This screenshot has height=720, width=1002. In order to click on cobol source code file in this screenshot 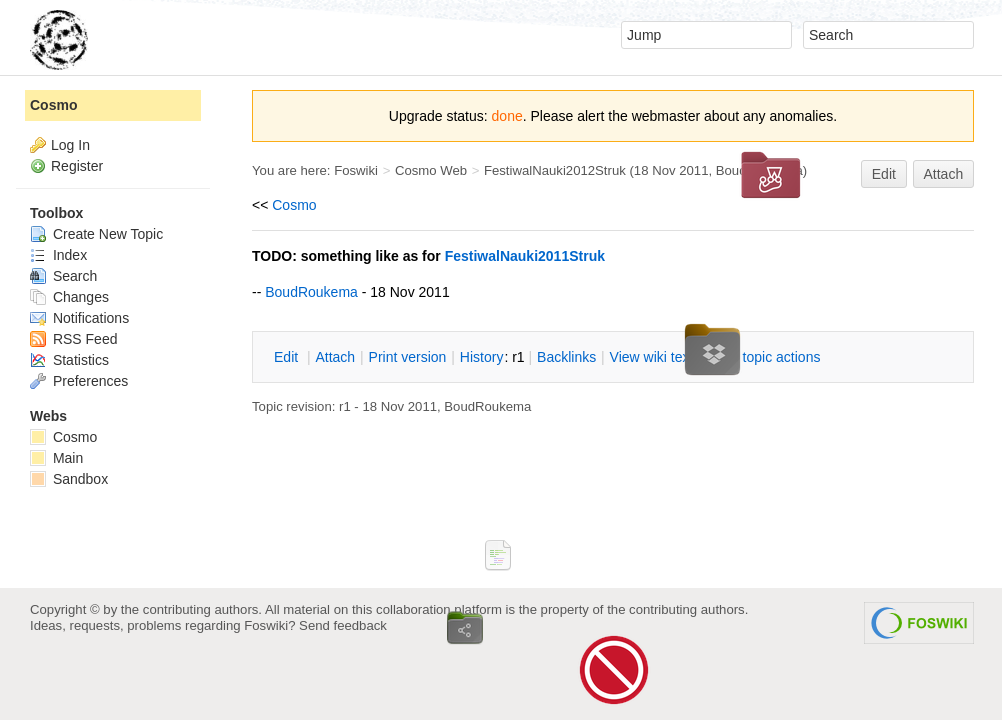, I will do `click(498, 555)`.